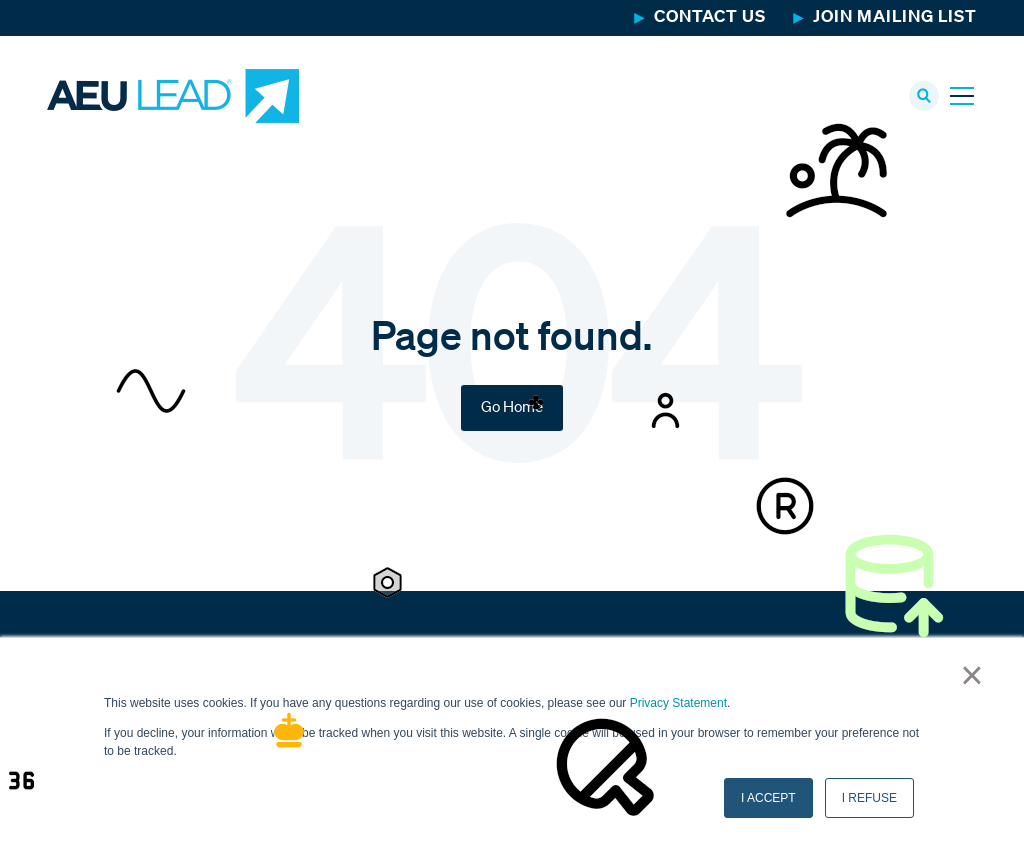 The image size is (1024, 844). I want to click on view vacation or travel destinations, so click(836, 170).